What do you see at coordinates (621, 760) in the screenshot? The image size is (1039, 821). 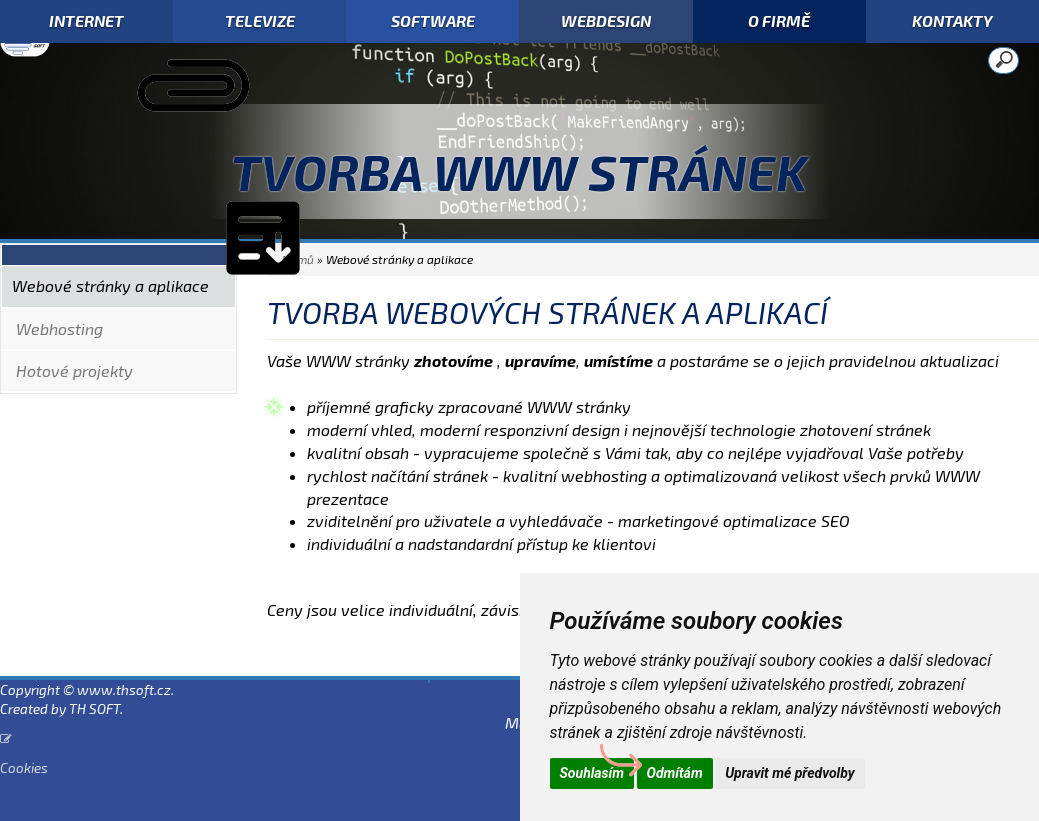 I see `reply to a message` at bounding box center [621, 760].